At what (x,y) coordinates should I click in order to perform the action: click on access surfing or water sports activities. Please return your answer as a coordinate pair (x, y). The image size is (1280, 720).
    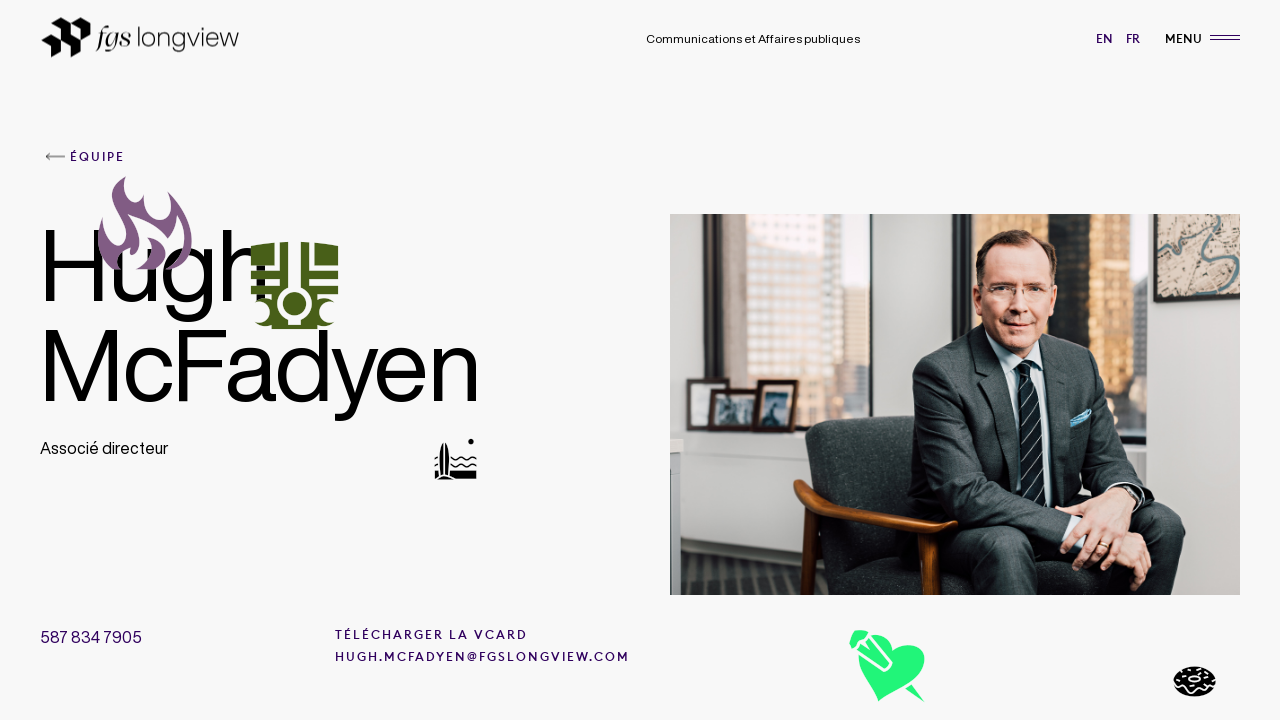
    Looking at the image, I should click on (455, 458).